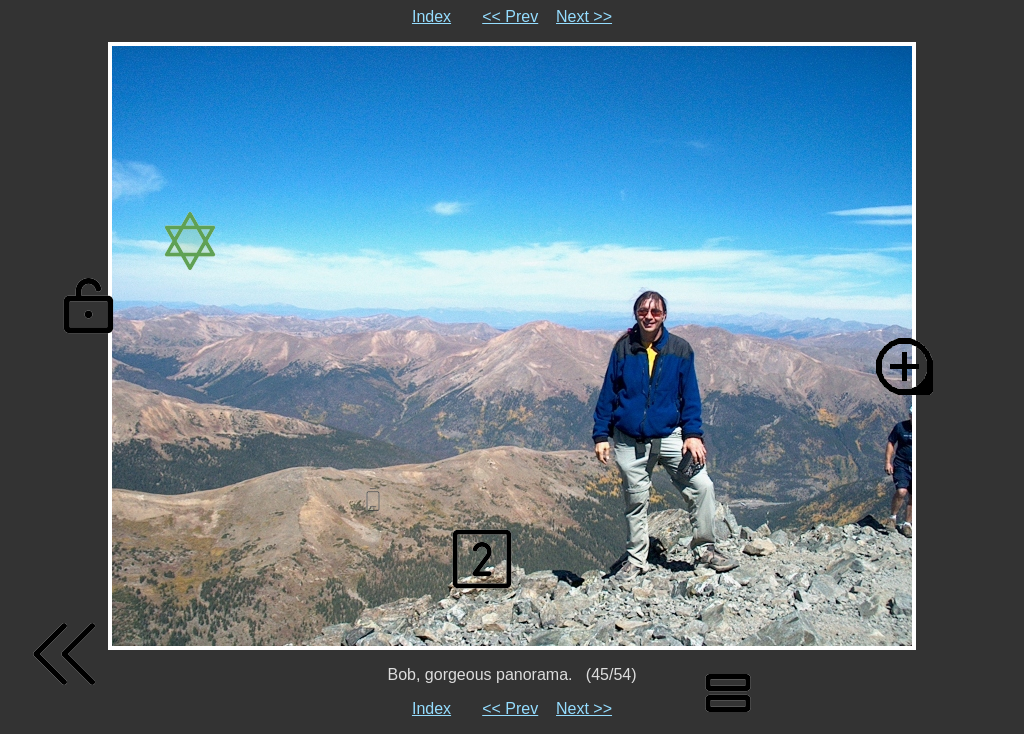  I want to click on go back to the beginning, so click(67, 654).